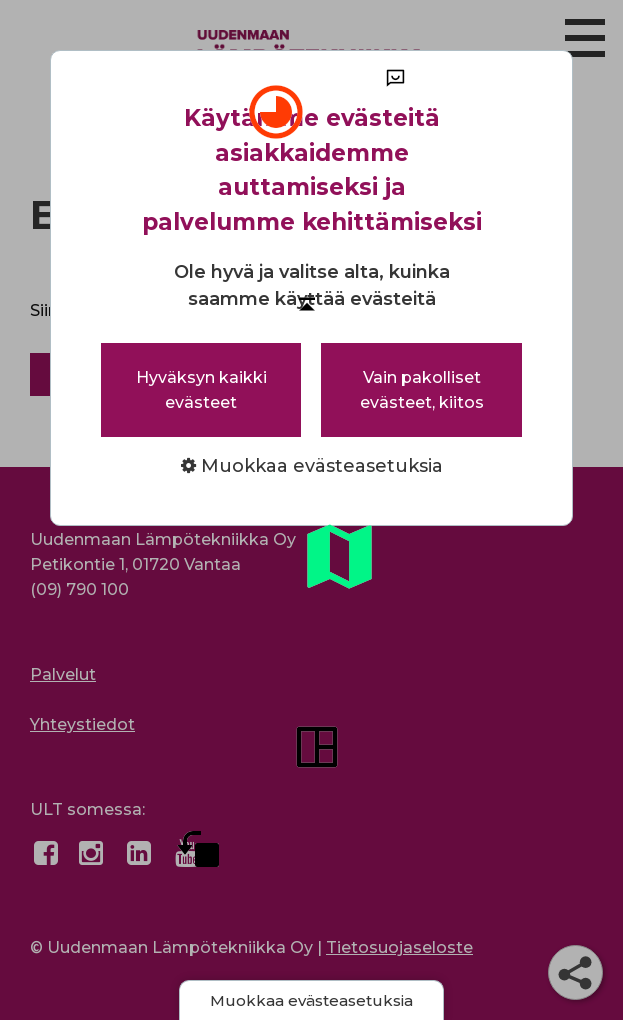  Describe the element at coordinates (276, 112) in the screenshot. I see `indicates 75% progress complete` at that location.